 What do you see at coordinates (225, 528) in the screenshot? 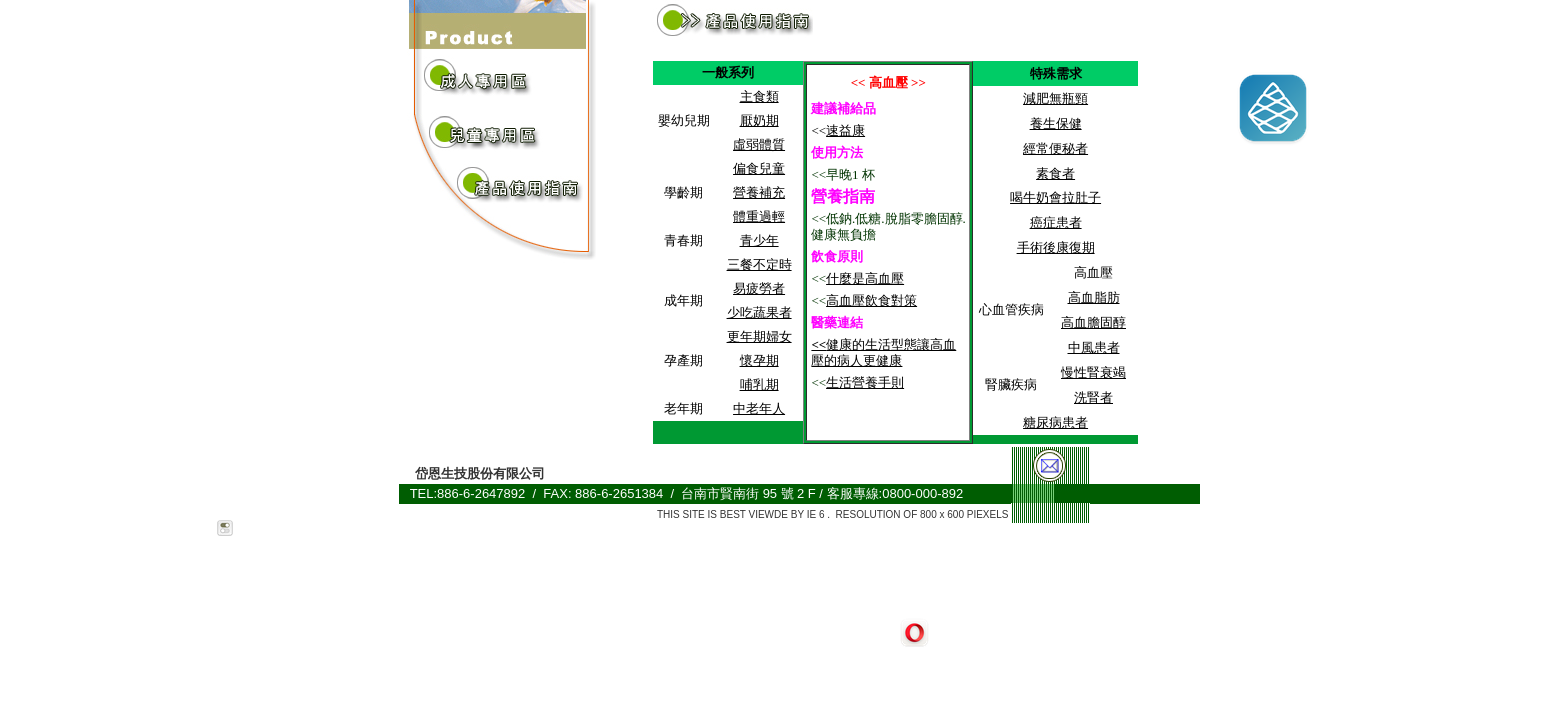
I see `open gnome tweaks settings` at bounding box center [225, 528].